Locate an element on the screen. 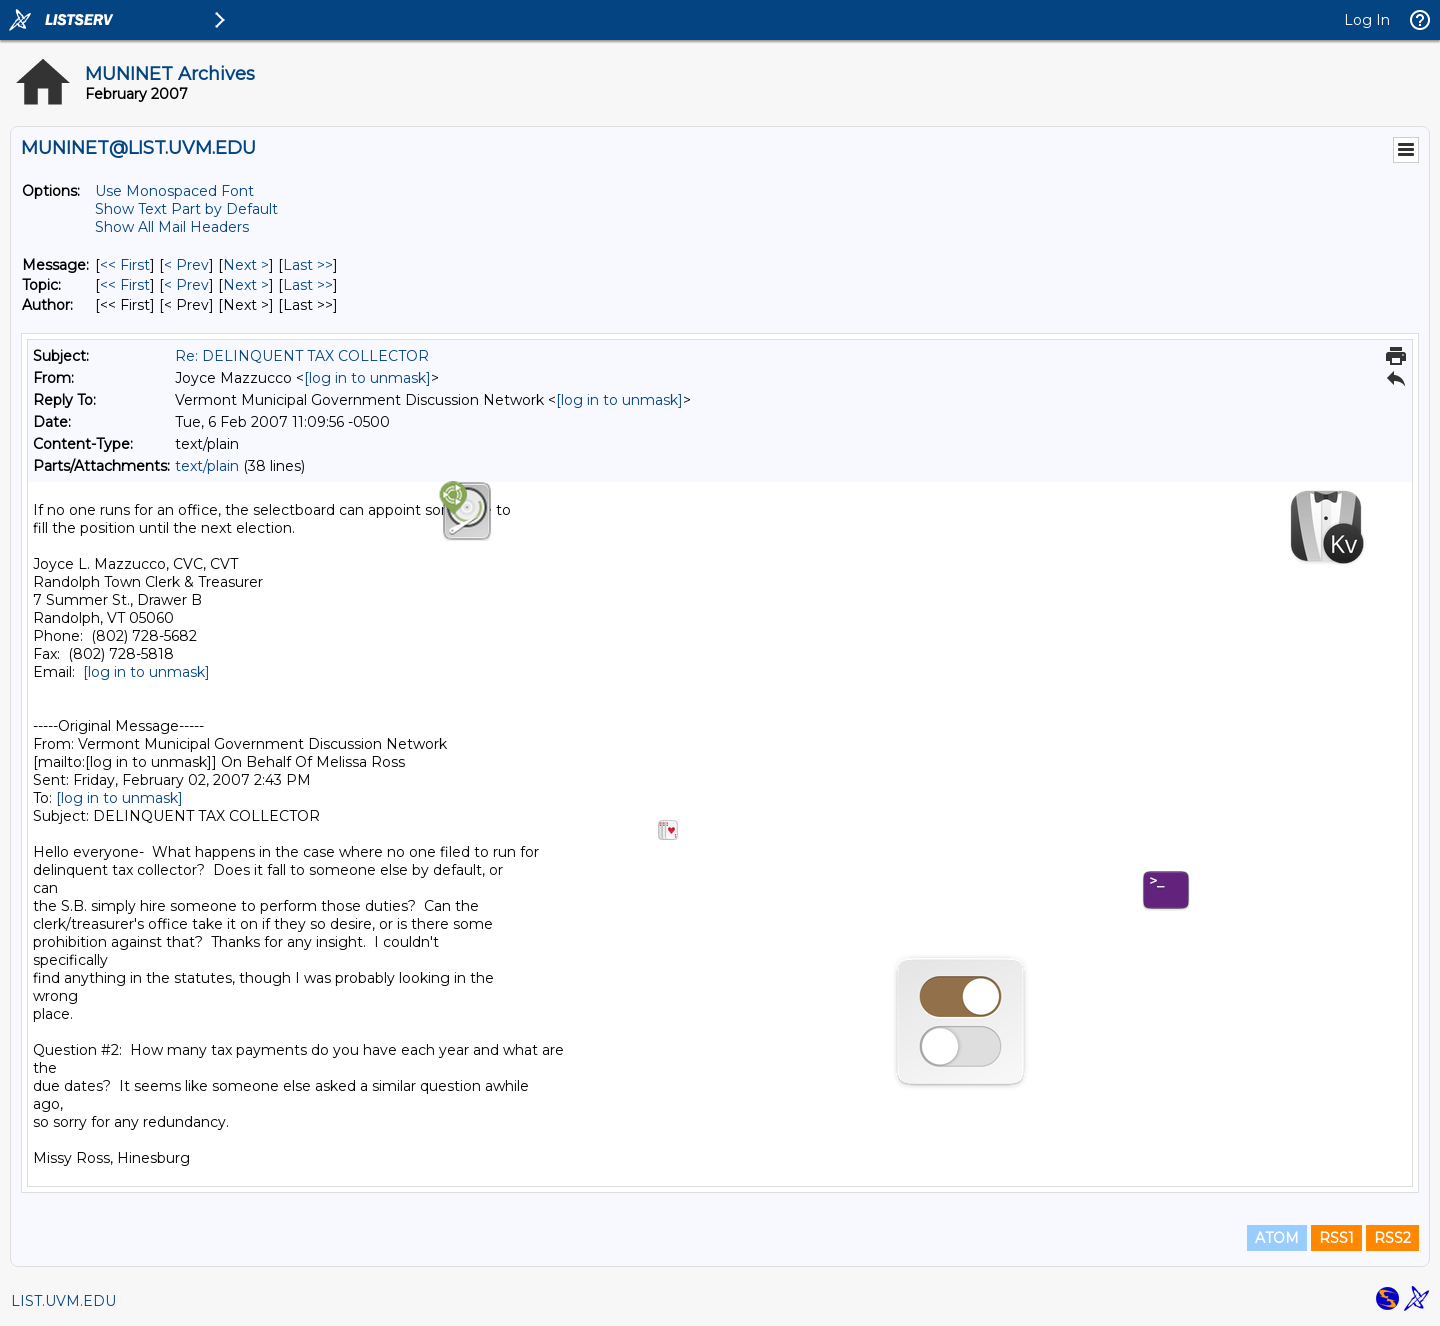  open desktop preferences or settings is located at coordinates (960, 1021).